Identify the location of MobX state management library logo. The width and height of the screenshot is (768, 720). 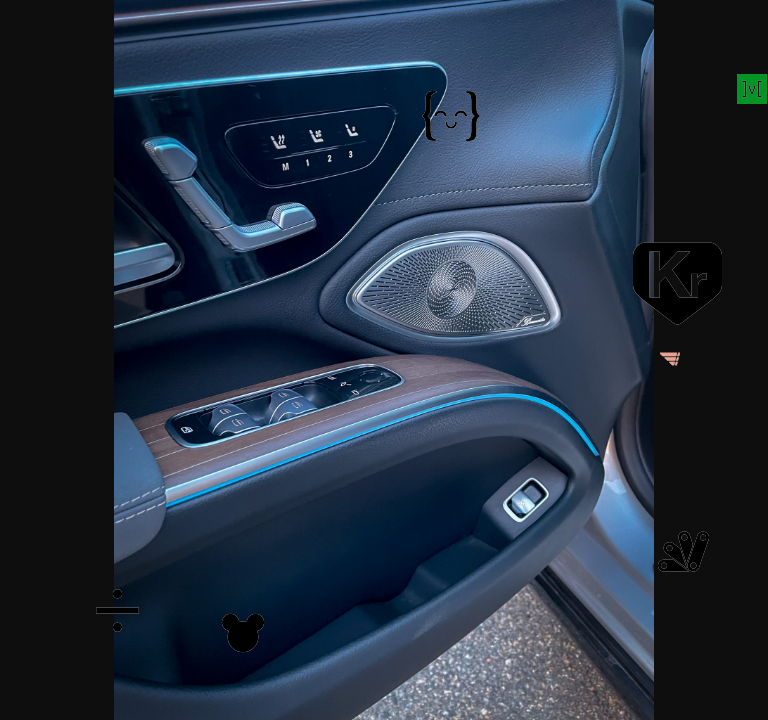
(752, 89).